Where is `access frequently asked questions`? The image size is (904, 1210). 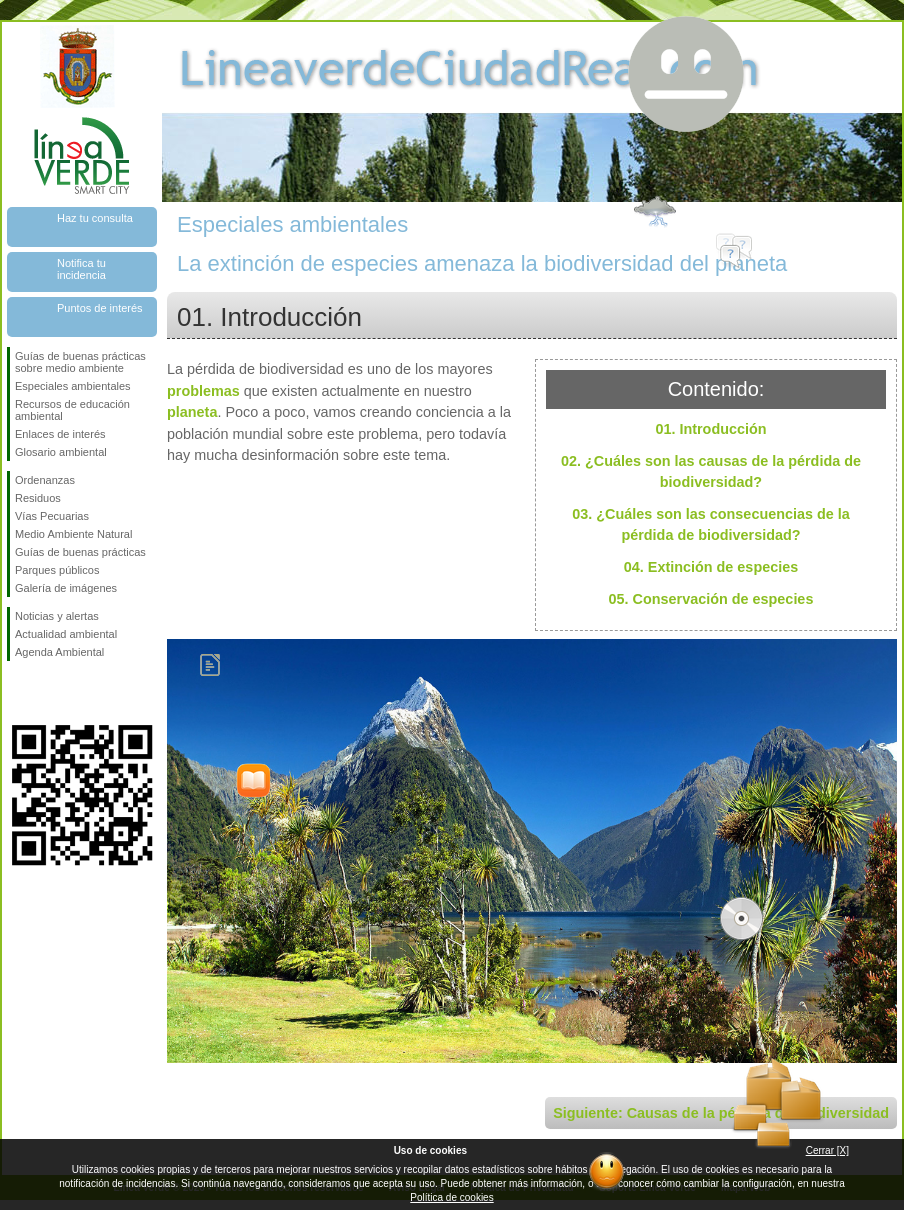 access frequently asked questions is located at coordinates (734, 251).